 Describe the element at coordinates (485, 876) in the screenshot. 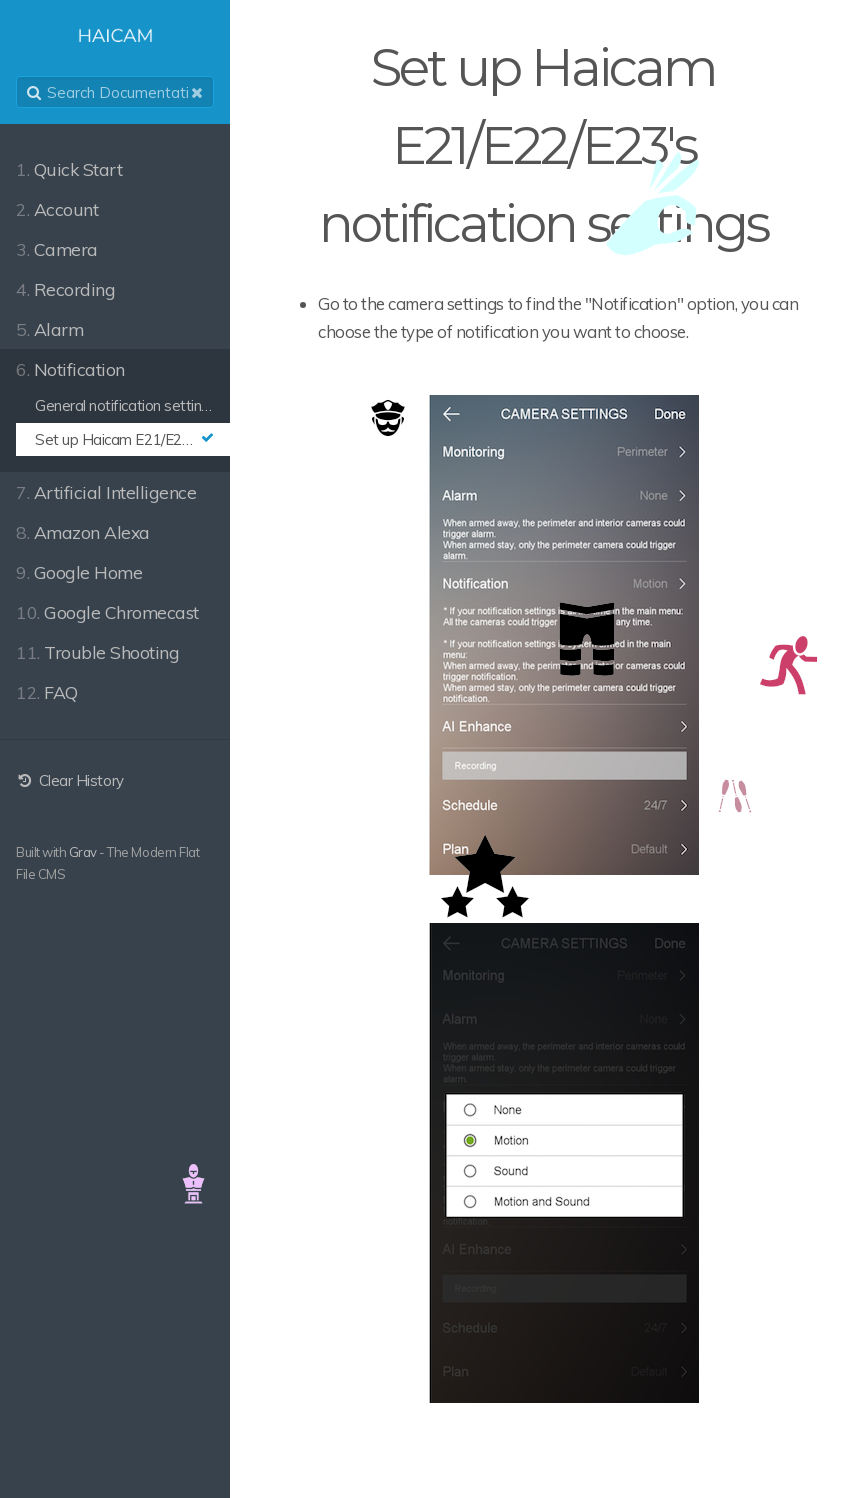

I see `view your ratings or reviews` at that location.